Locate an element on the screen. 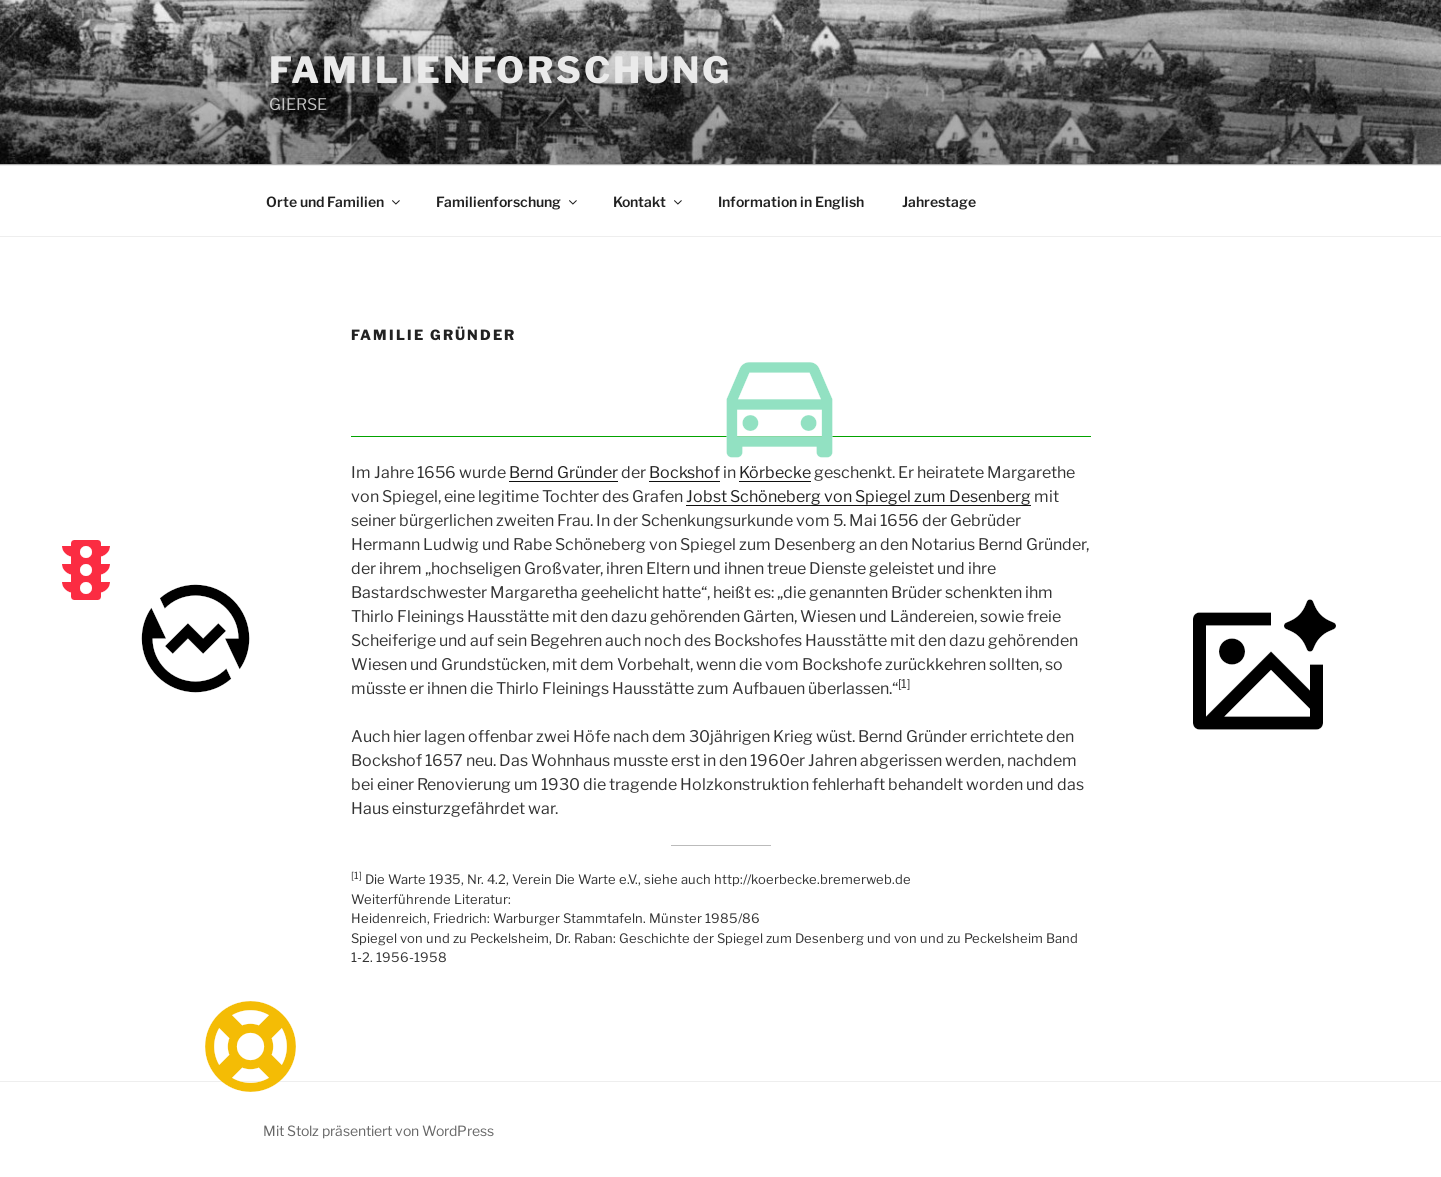 This screenshot has width=1441, height=1177. view traffic conditions is located at coordinates (86, 570).